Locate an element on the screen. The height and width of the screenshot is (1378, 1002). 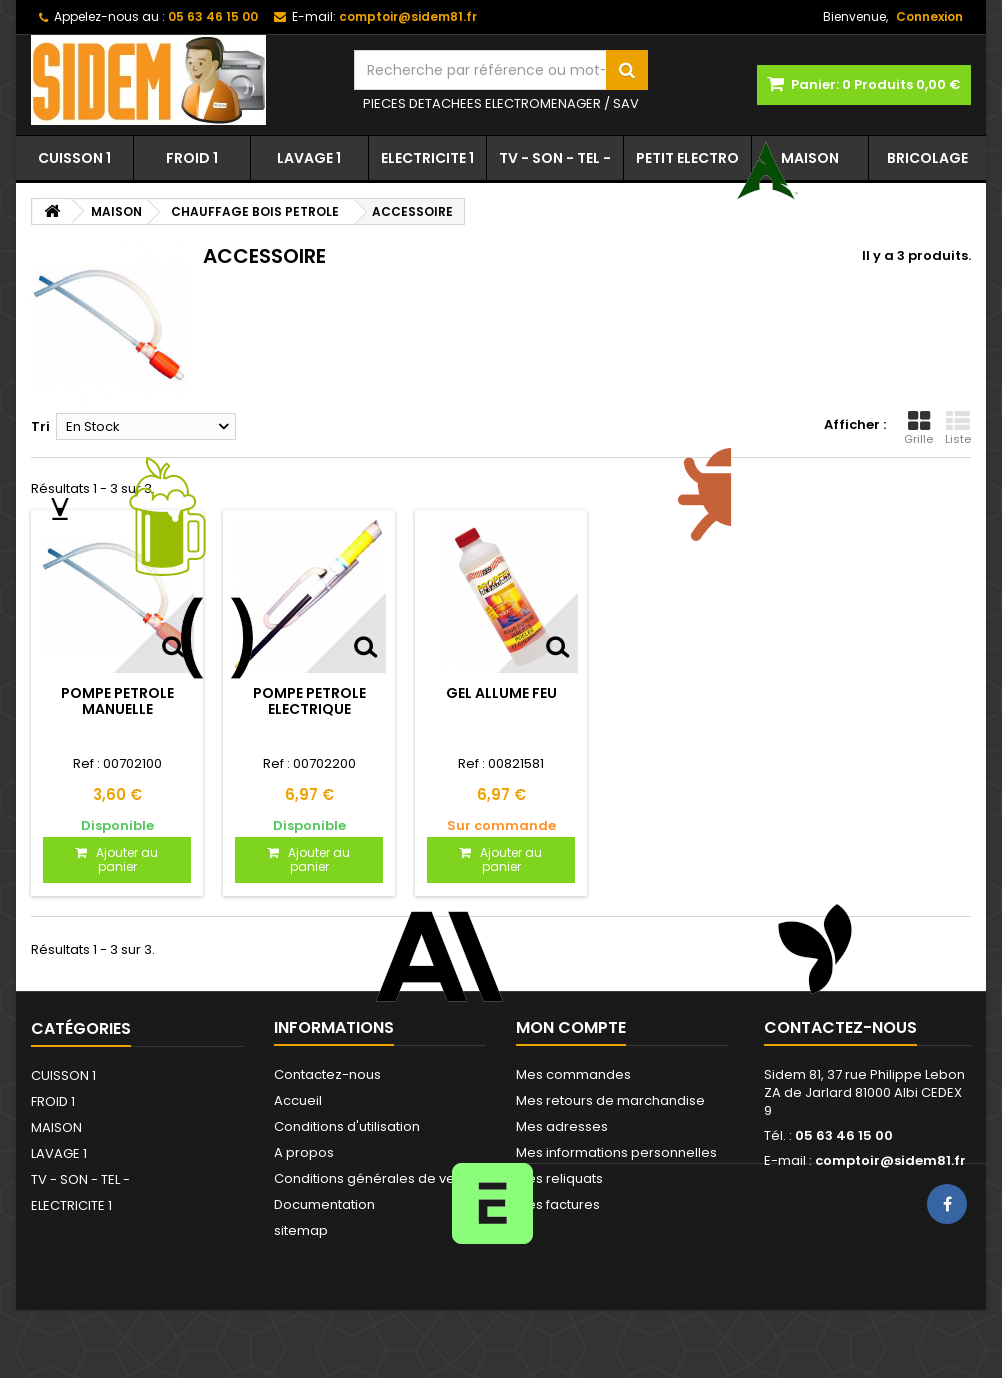
open ERPNext application is located at coordinates (492, 1203).